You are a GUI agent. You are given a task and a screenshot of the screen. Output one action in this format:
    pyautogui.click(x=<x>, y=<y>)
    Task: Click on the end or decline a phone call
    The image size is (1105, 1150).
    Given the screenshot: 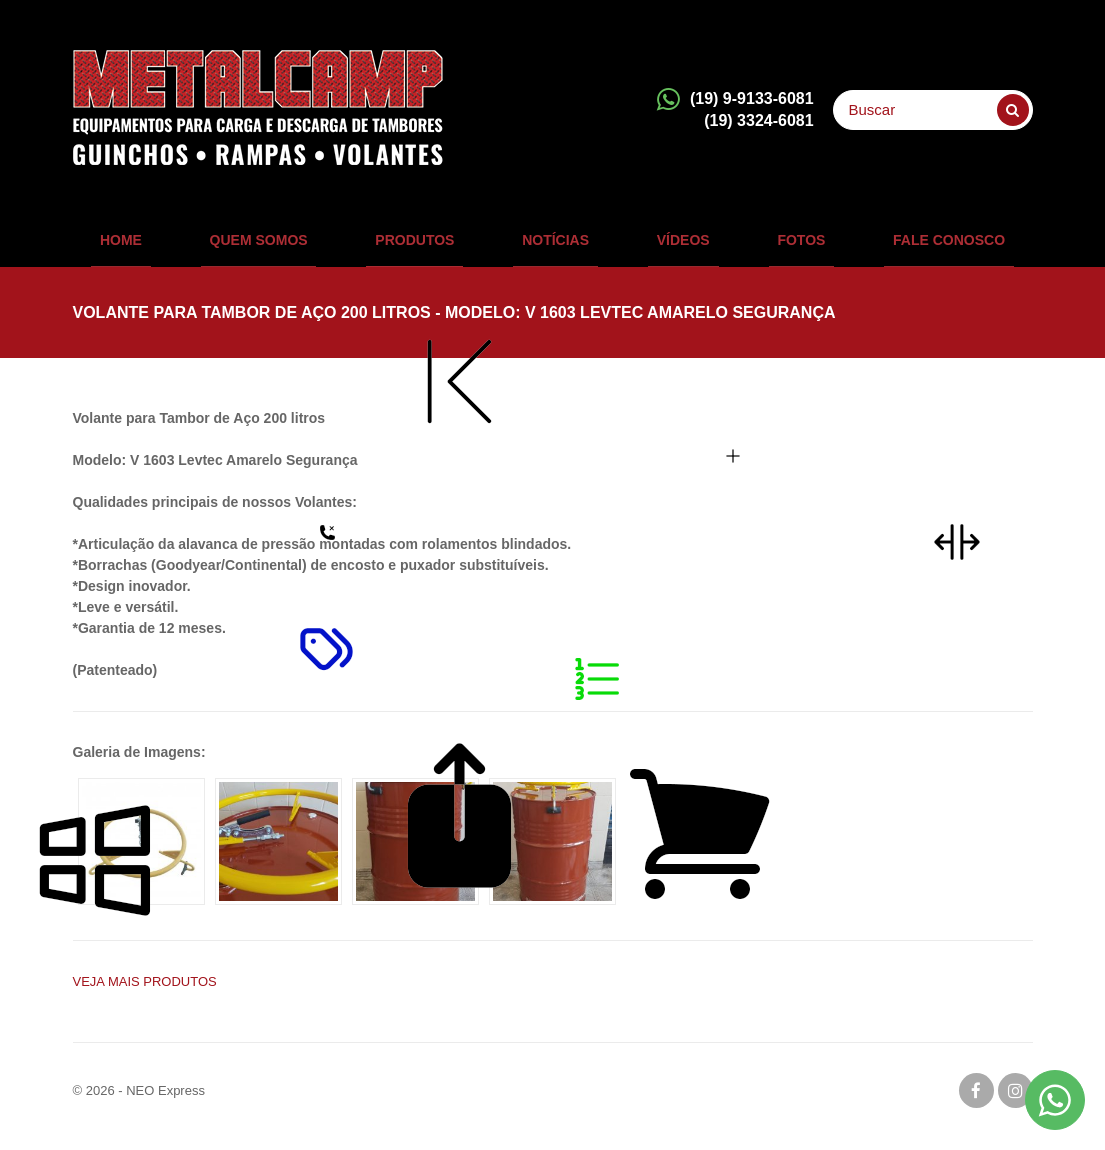 What is the action you would take?
    pyautogui.click(x=327, y=532)
    